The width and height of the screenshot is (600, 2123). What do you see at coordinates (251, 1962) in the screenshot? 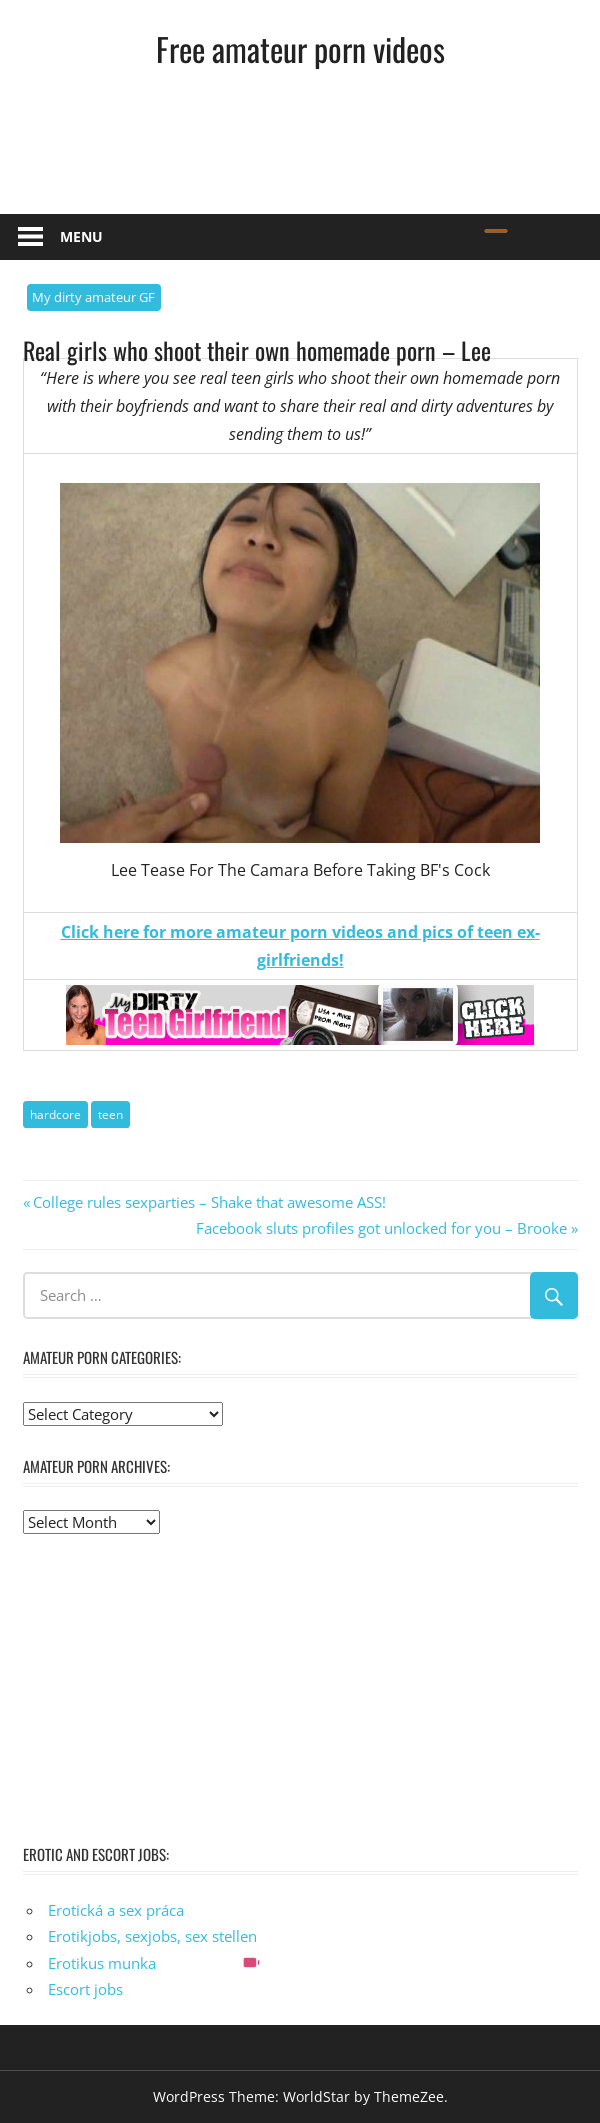
I see `shows current battery level` at bounding box center [251, 1962].